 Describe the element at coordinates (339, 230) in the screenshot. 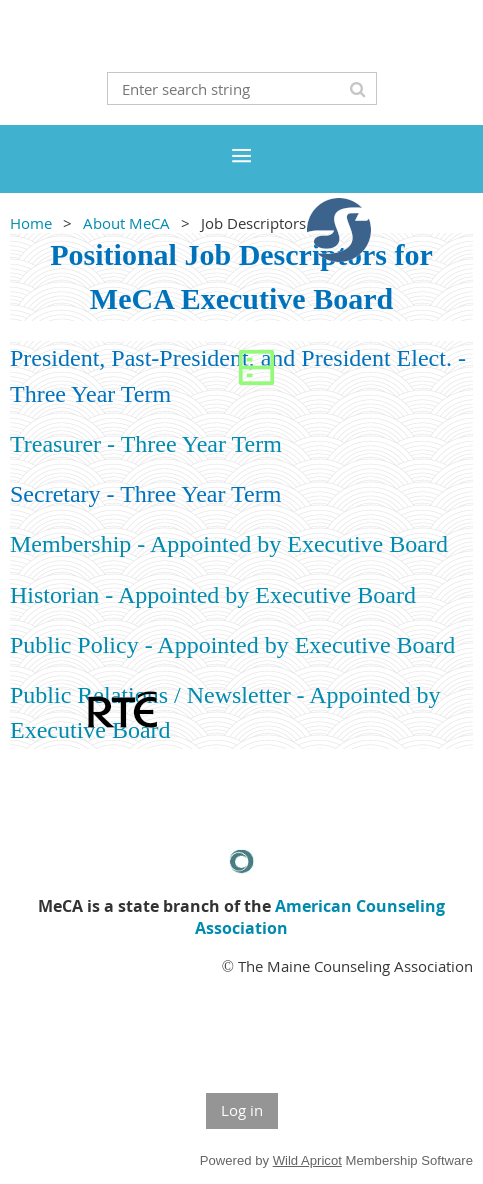

I see `shelly smart home brand logo` at that location.